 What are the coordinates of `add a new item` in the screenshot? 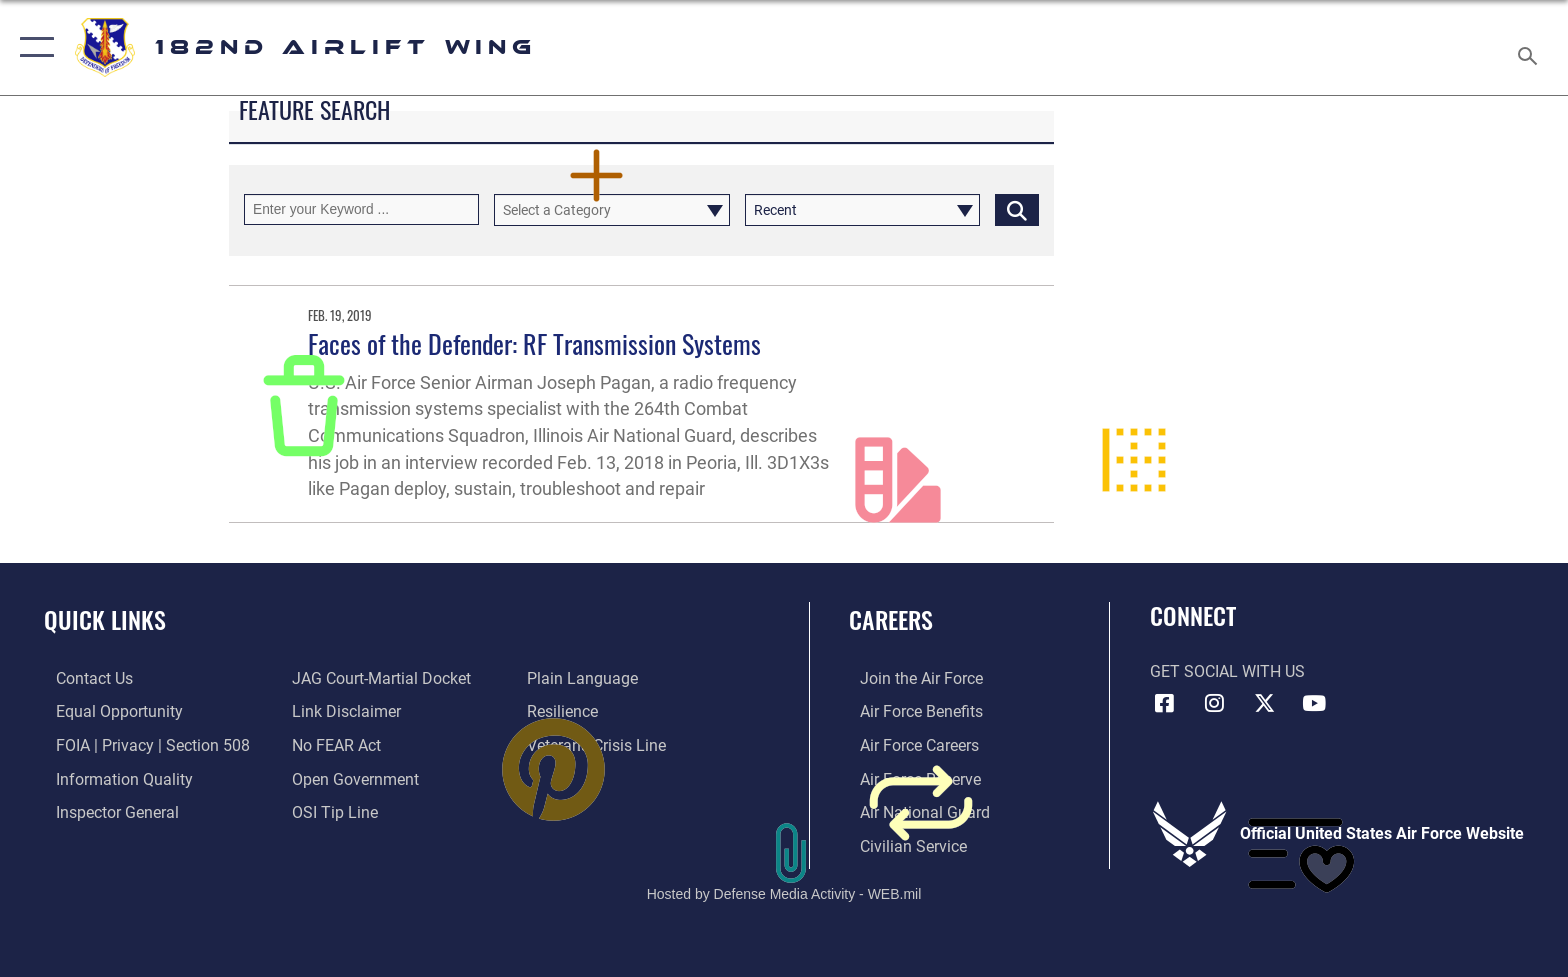 It's located at (596, 175).